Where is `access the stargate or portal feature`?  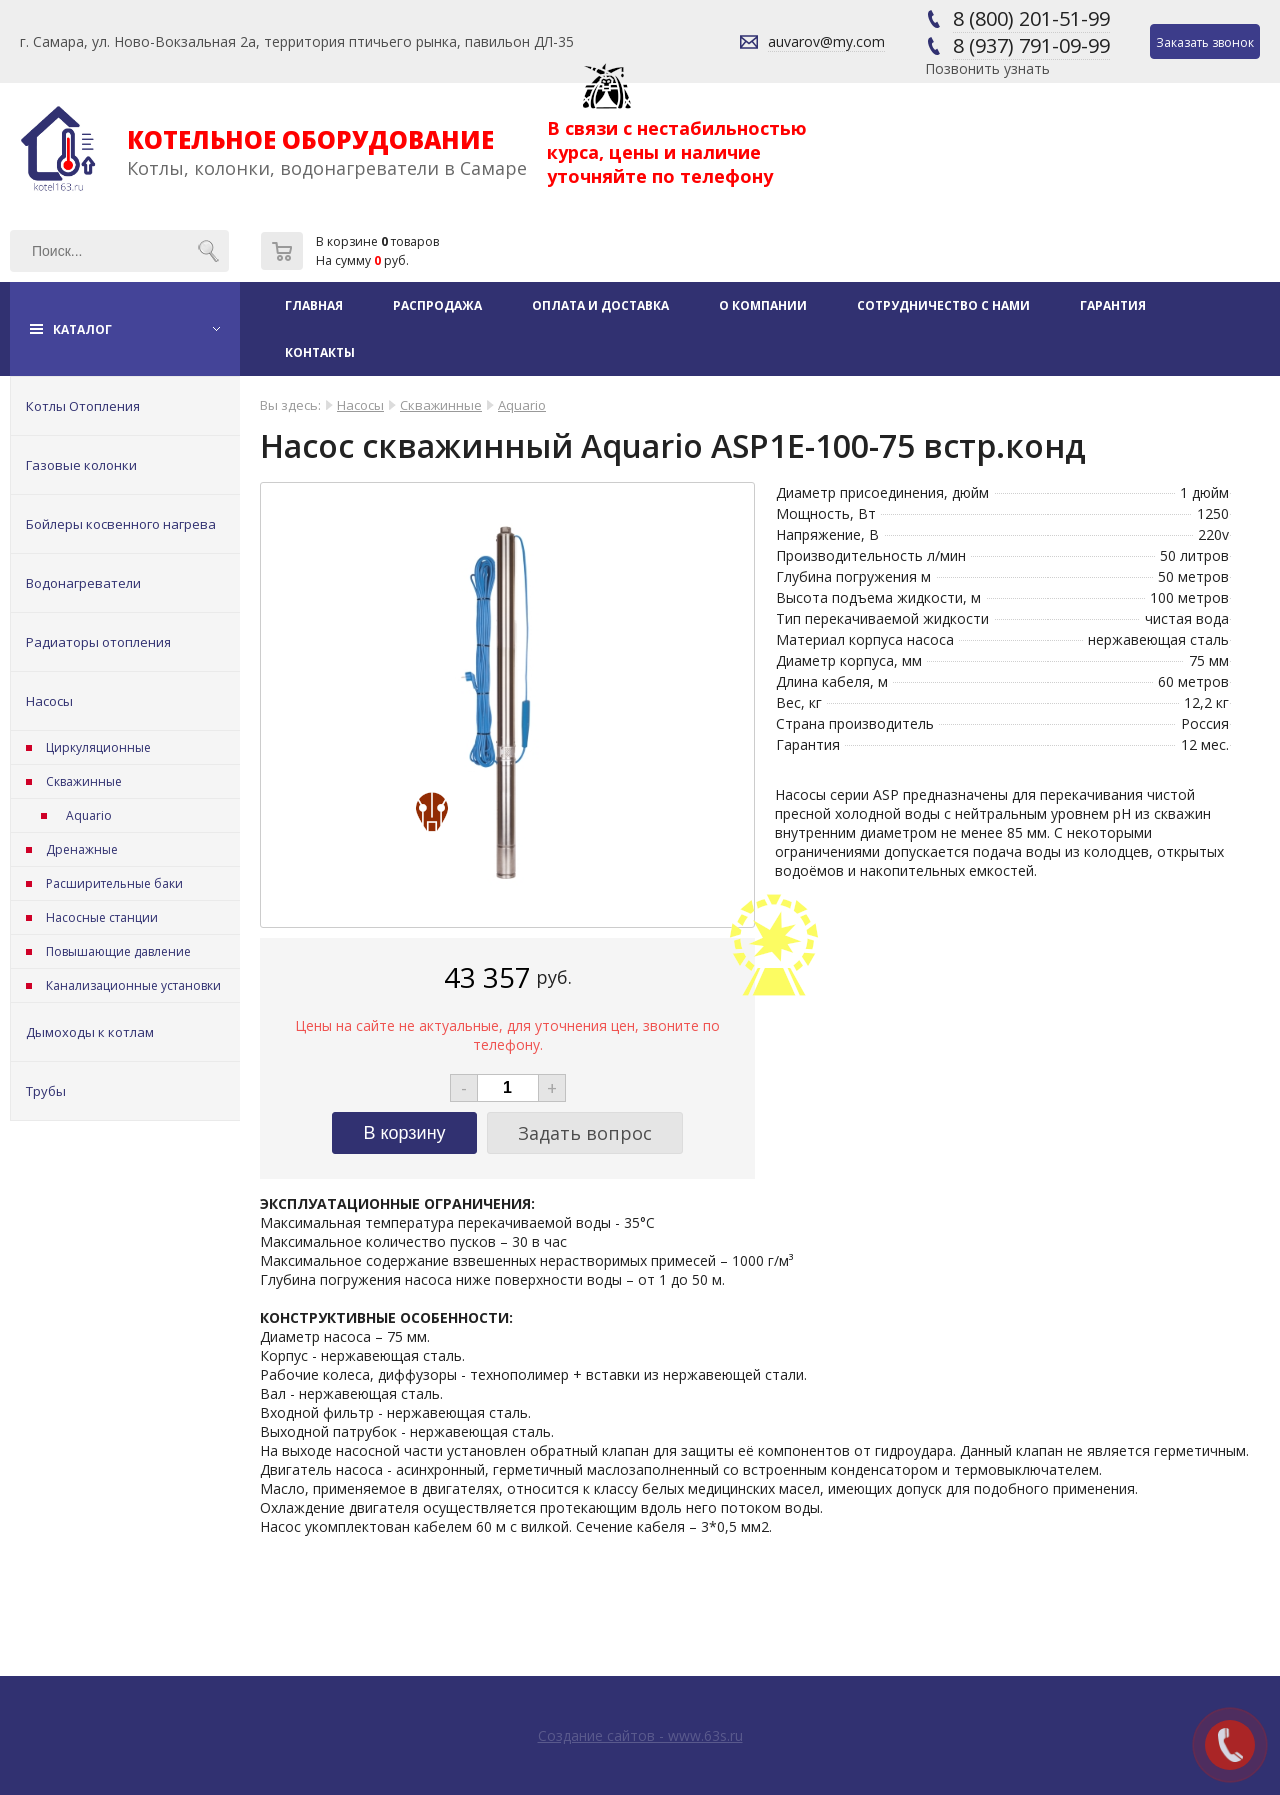
access the stargate or portal feature is located at coordinates (774, 945).